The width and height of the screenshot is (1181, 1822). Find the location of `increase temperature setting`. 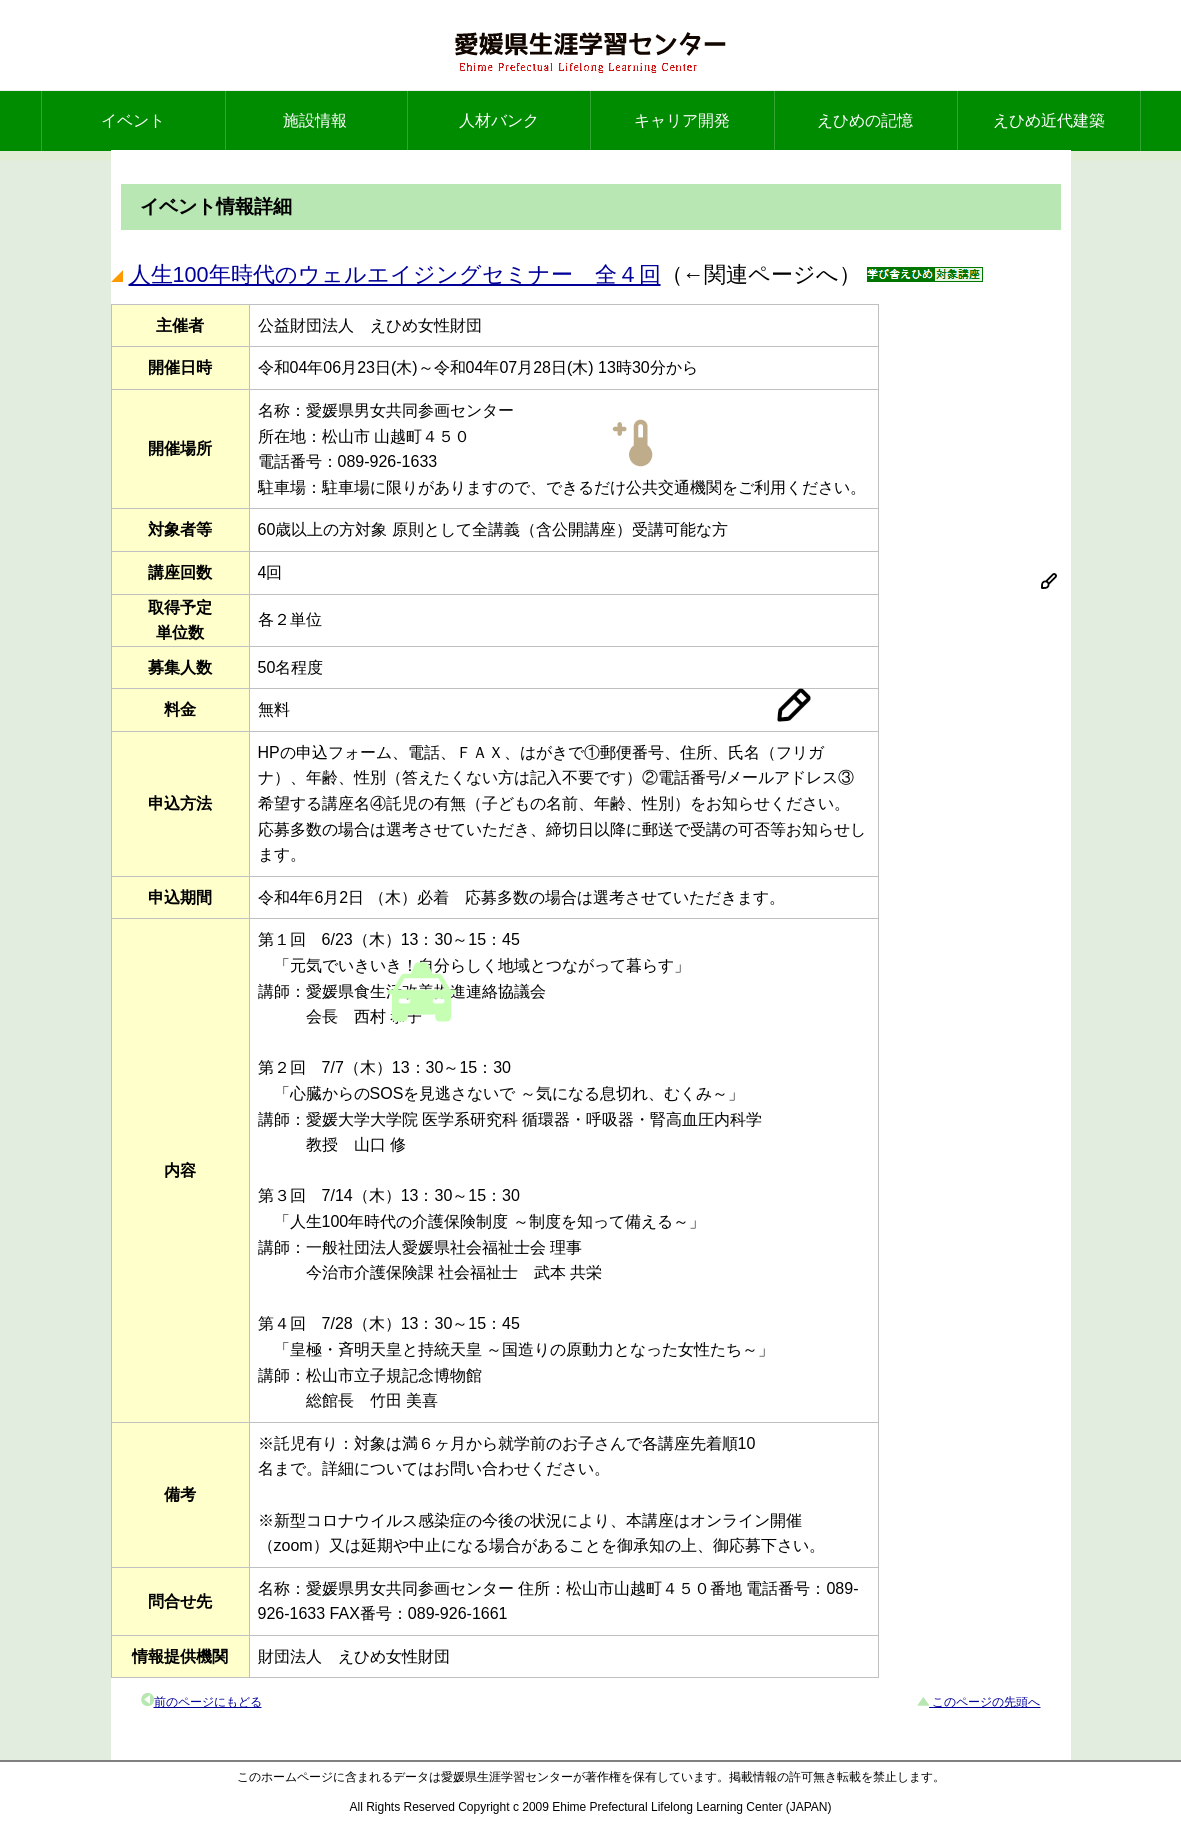

increase temperature setting is located at coordinates (636, 443).